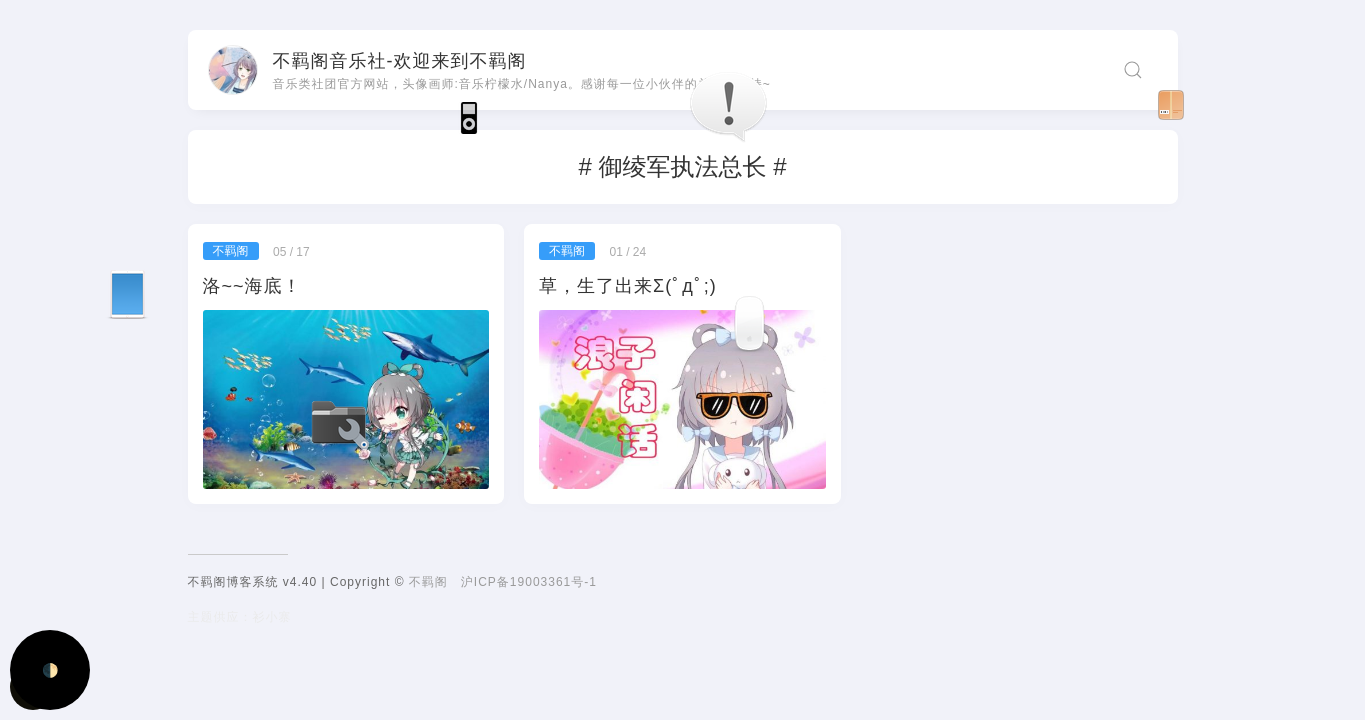 The image size is (1365, 720). What do you see at coordinates (469, 118) in the screenshot?
I see `iPod nano device in sidebar` at bounding box center [469, 118].